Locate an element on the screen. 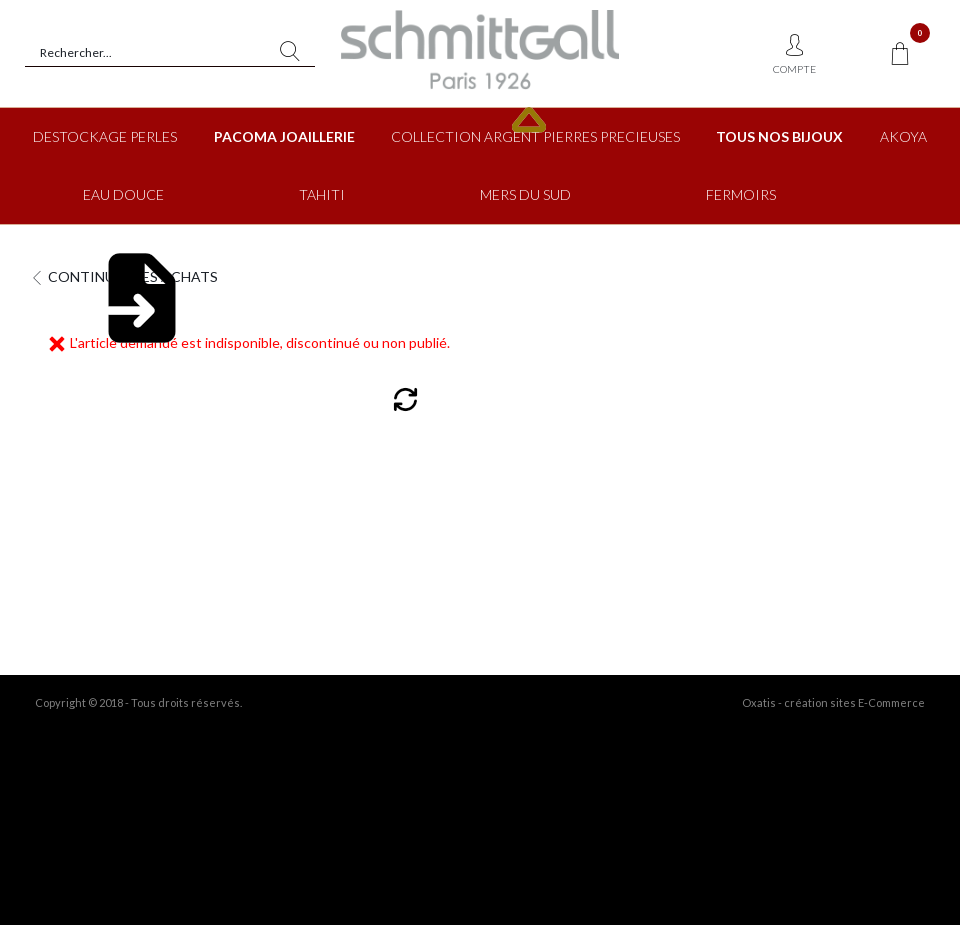  scroll to top of page is located at coordinates (529, 121).